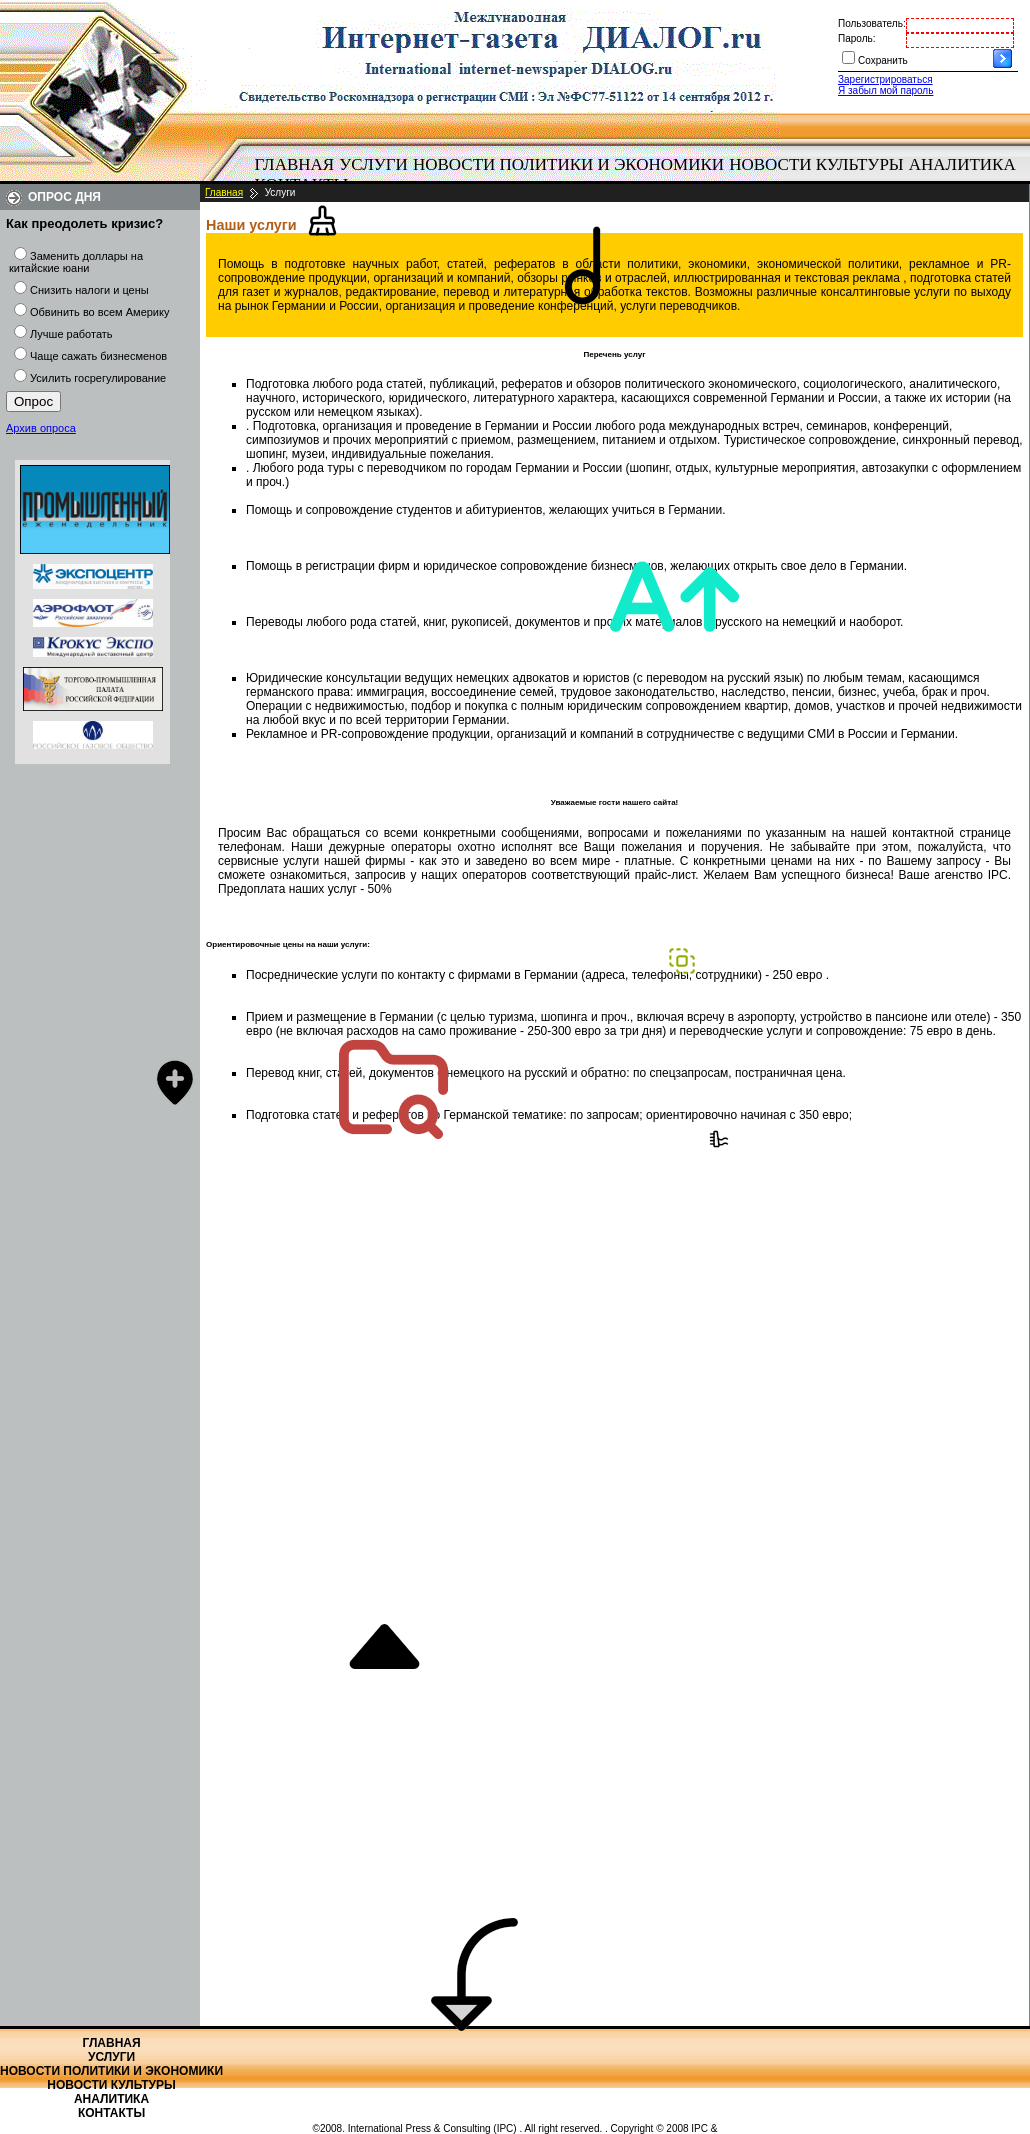 The width and height of the screenshot is (1030, 2134). What do you see at coordinates (474, 1974) in the screenshot?
I see `go back and down in navigation` at bounding box center [474, 1974].